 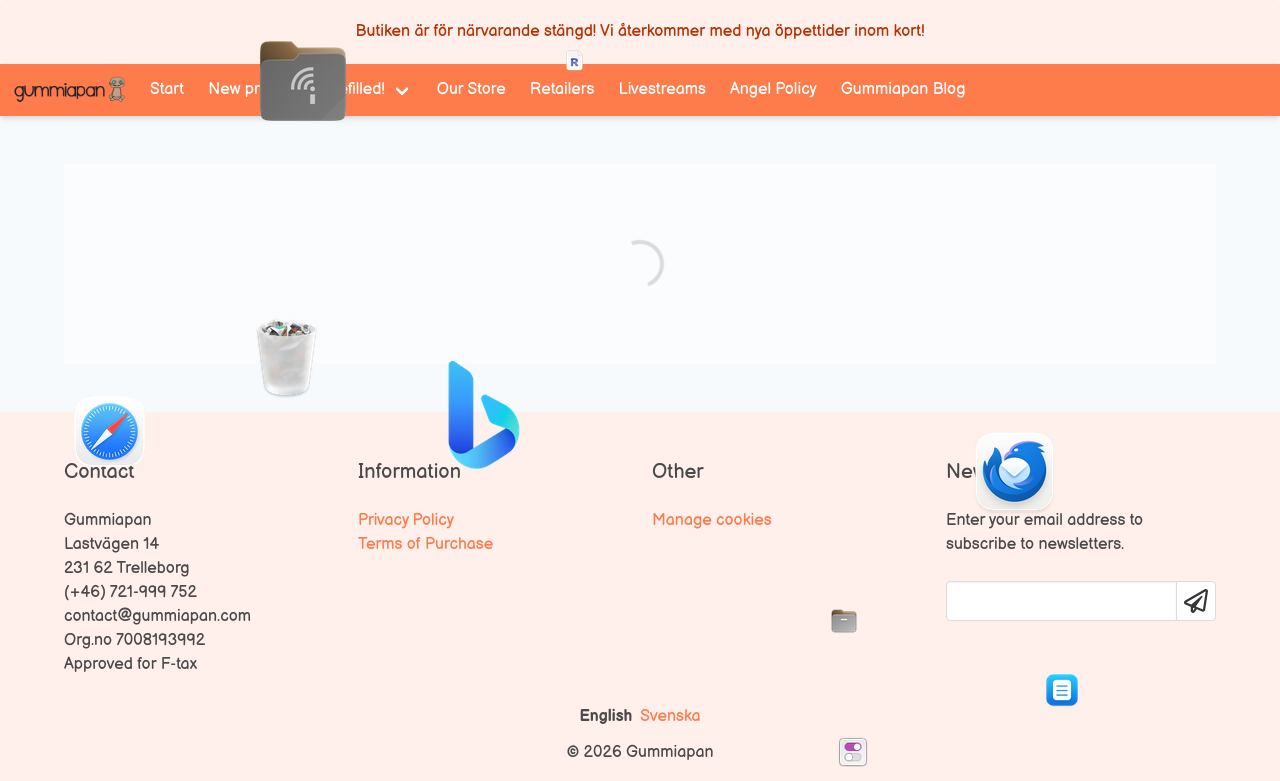 What do you see at coordinates (484, 415) in the screenshot?
I see `open the Bing search app` at bounding box center [484, 415].